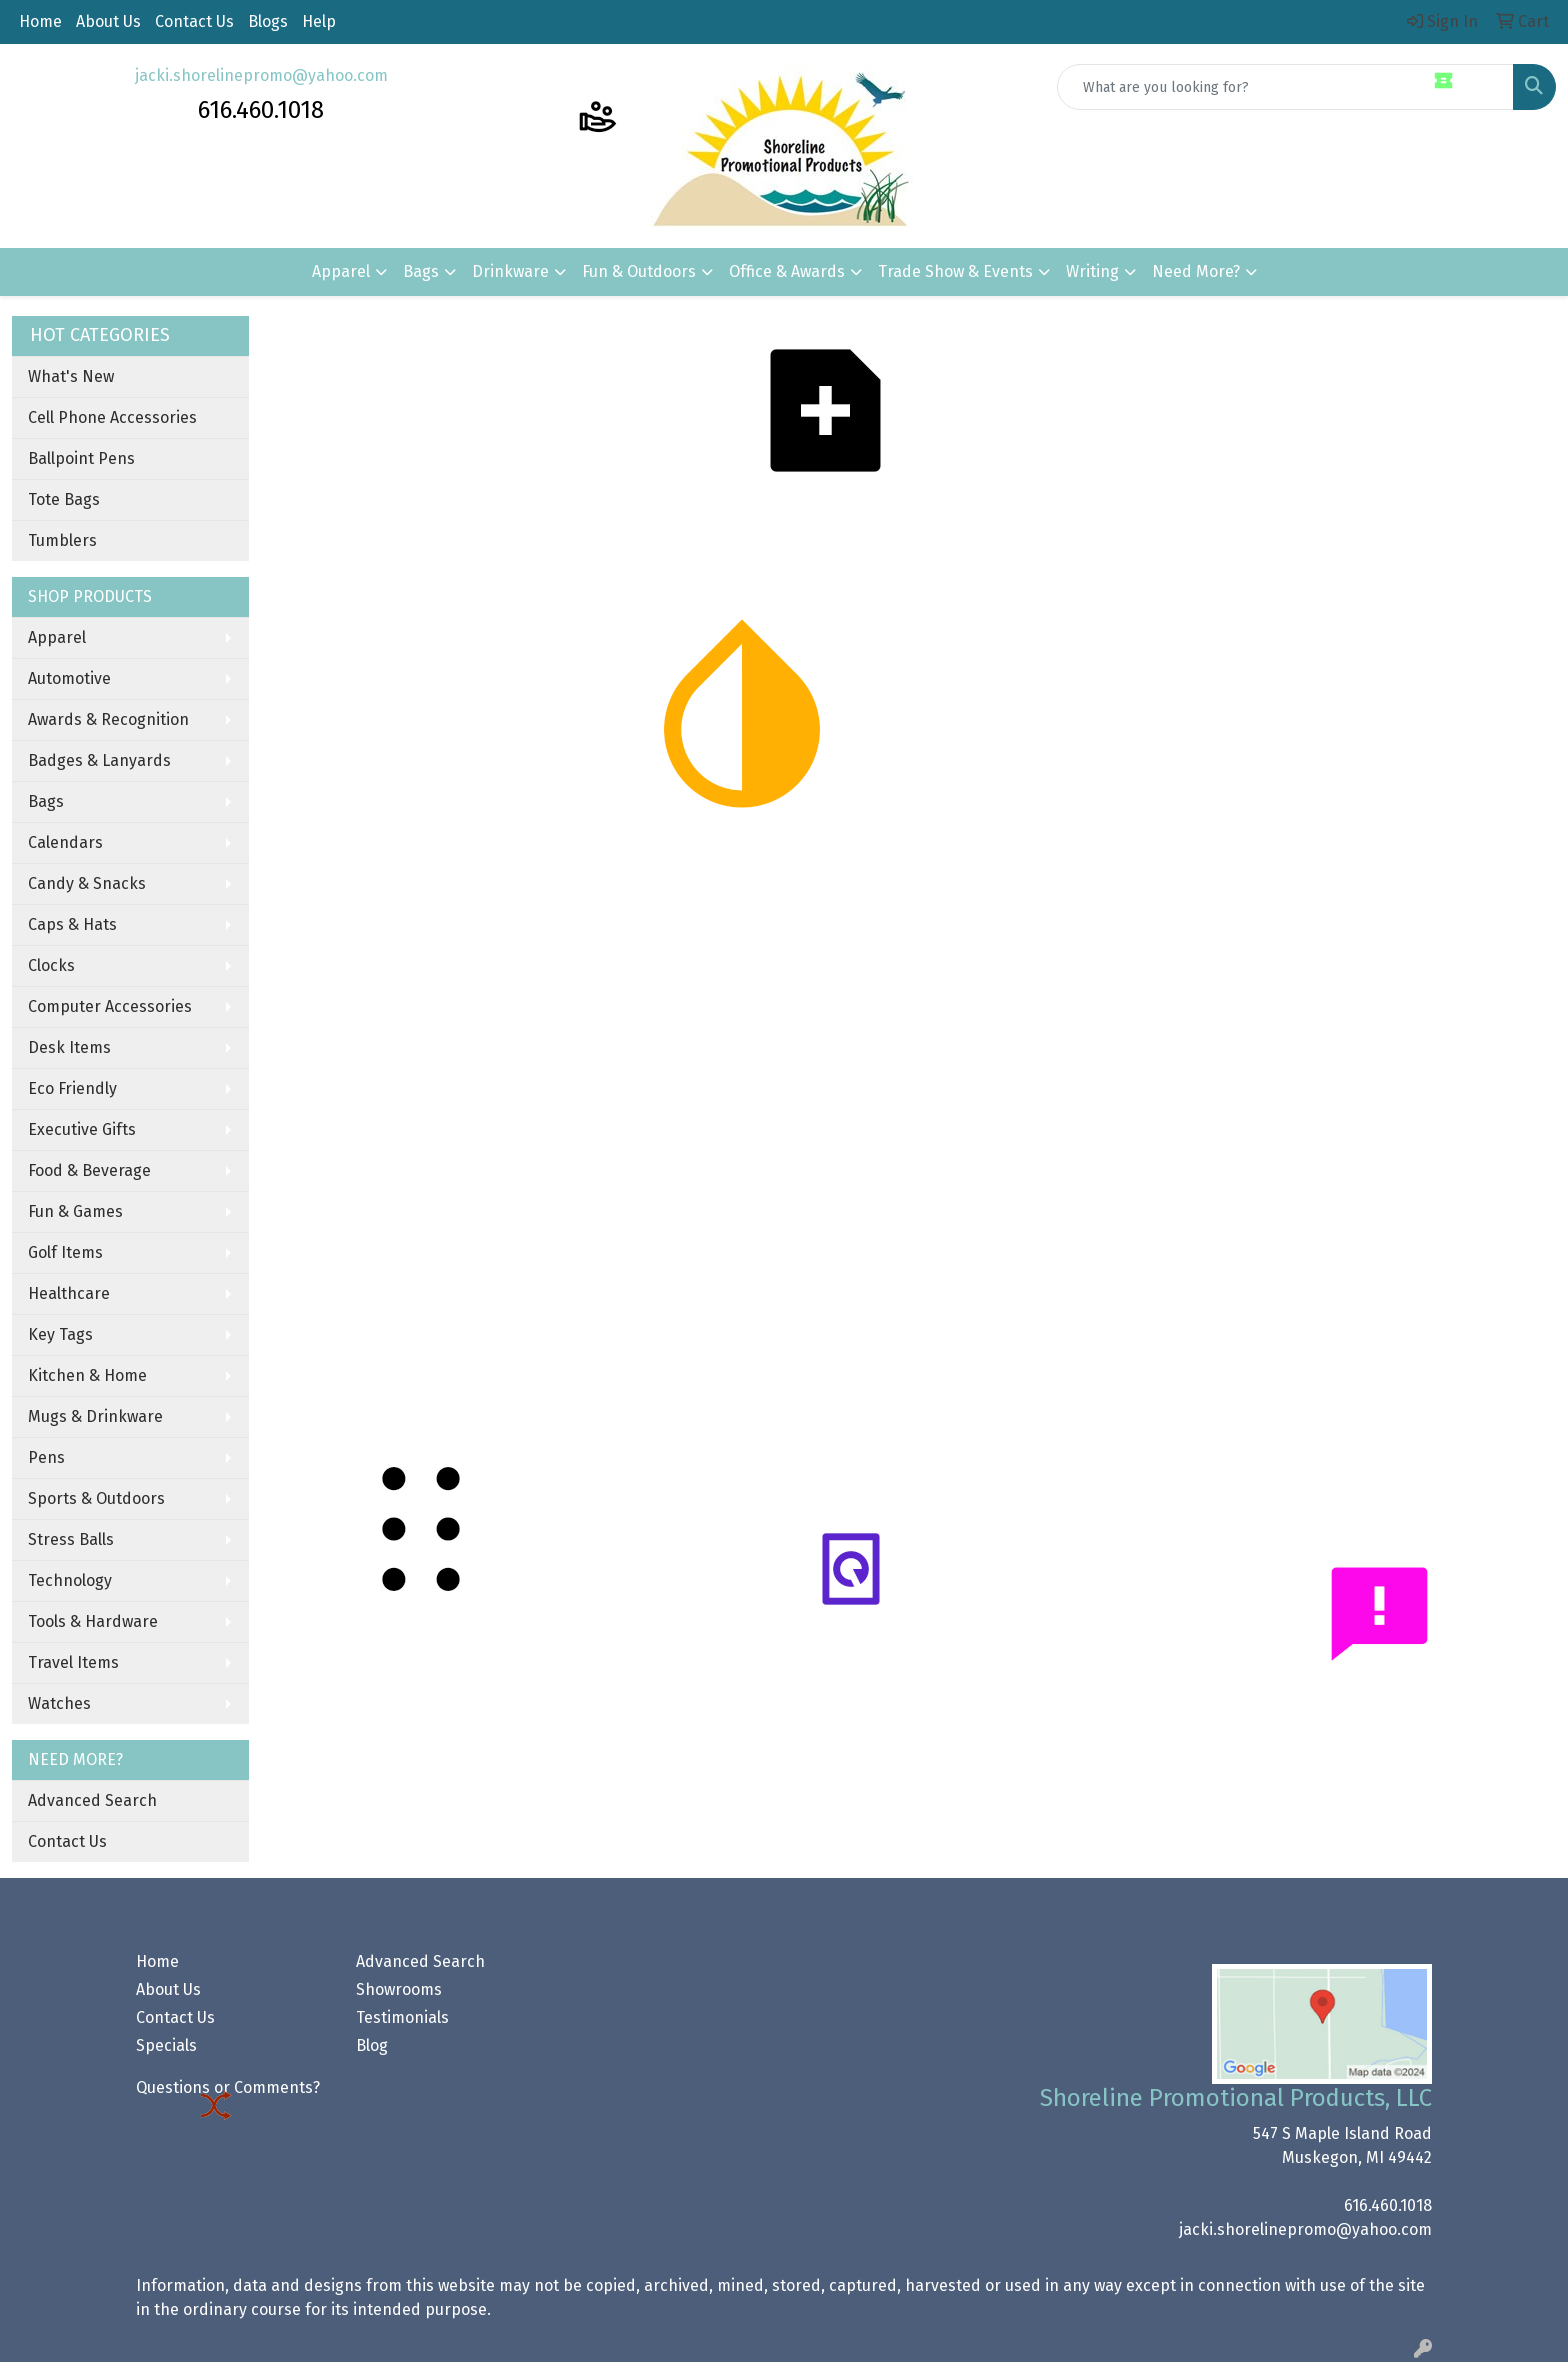  Describe the element at coordinates (597, 117) in the screenshot. I see `make a payment or tip` at that location.